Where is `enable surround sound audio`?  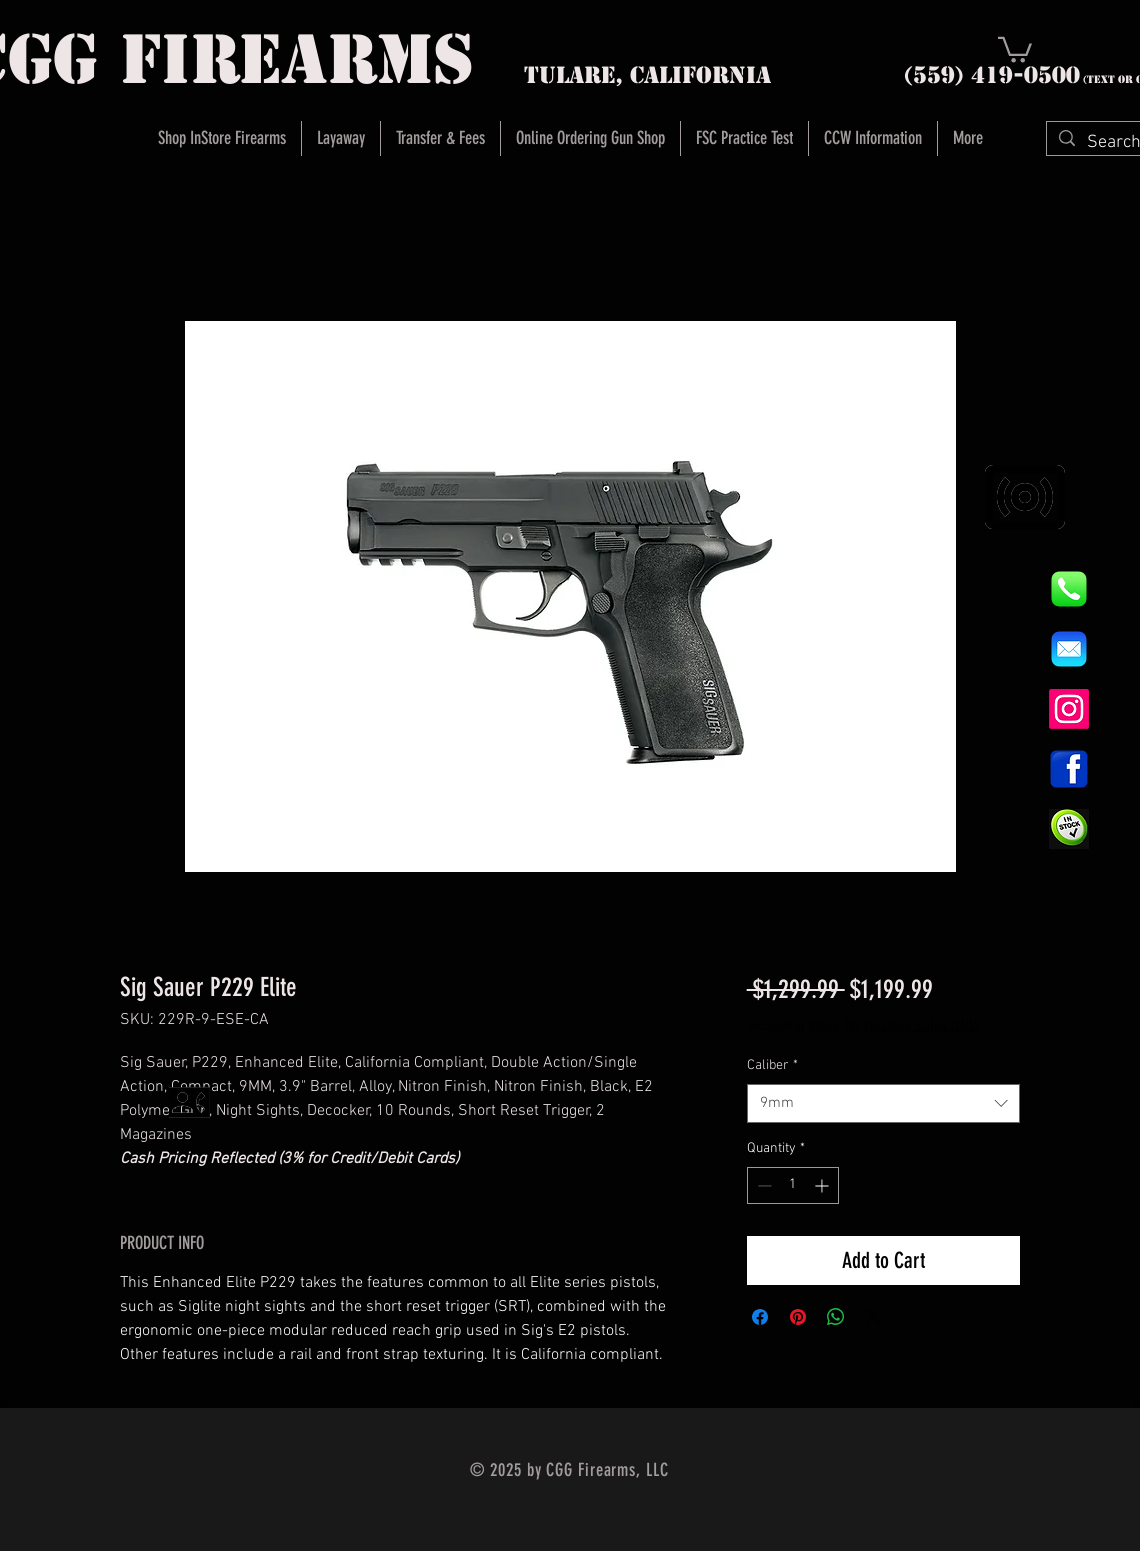 enable surround sound audio is located at coordinates (1025, 497).